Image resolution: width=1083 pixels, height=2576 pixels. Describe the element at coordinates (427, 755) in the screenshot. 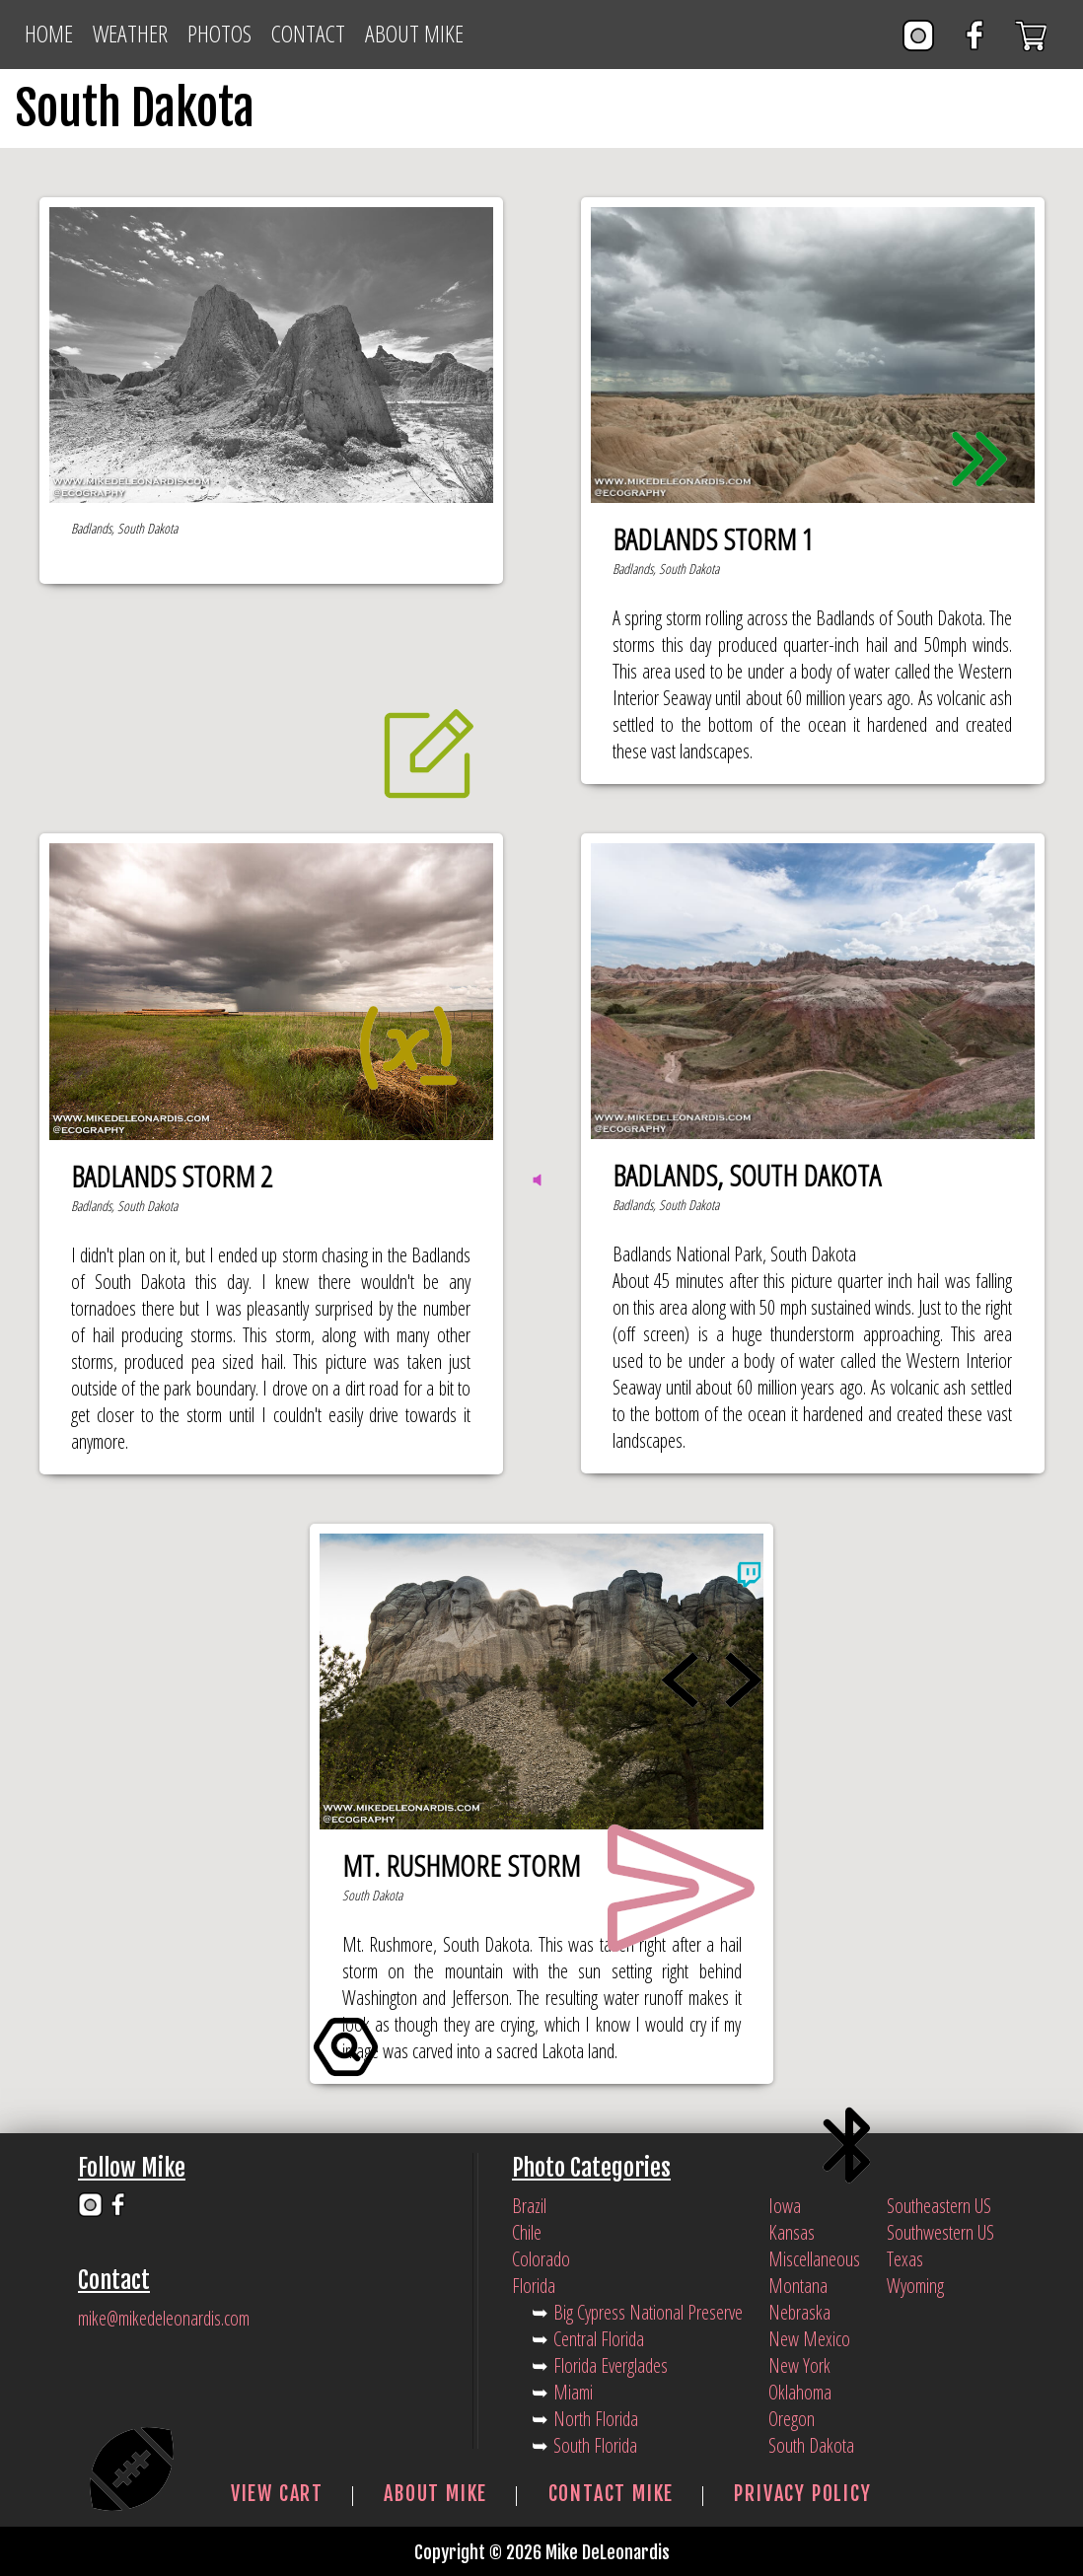

I see `create a new note` at that location.